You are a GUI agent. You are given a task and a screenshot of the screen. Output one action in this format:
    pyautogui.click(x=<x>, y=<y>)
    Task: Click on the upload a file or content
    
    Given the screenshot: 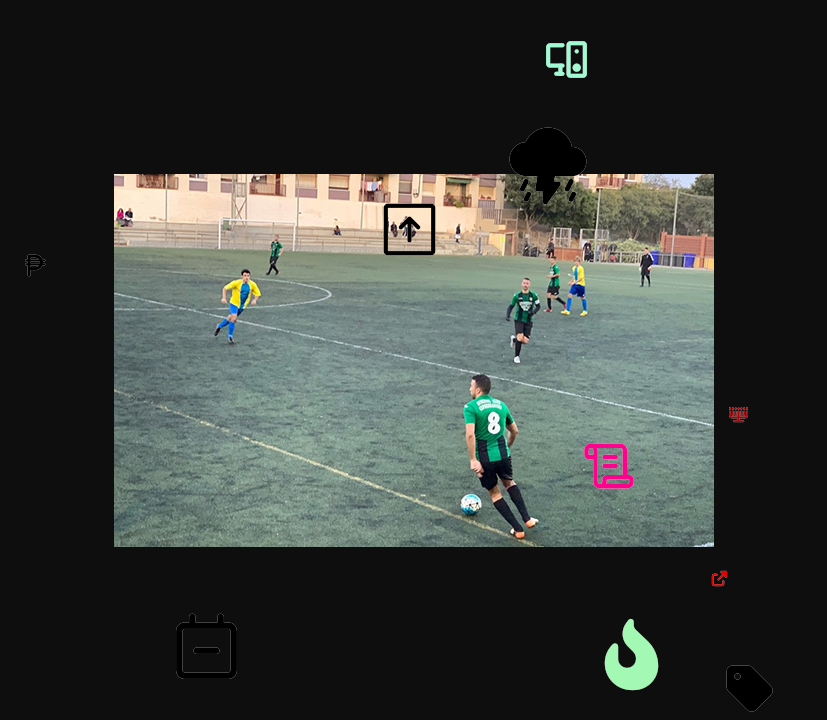 What is the action you would take?
    pyautogui.click(x=409, y=229)
    